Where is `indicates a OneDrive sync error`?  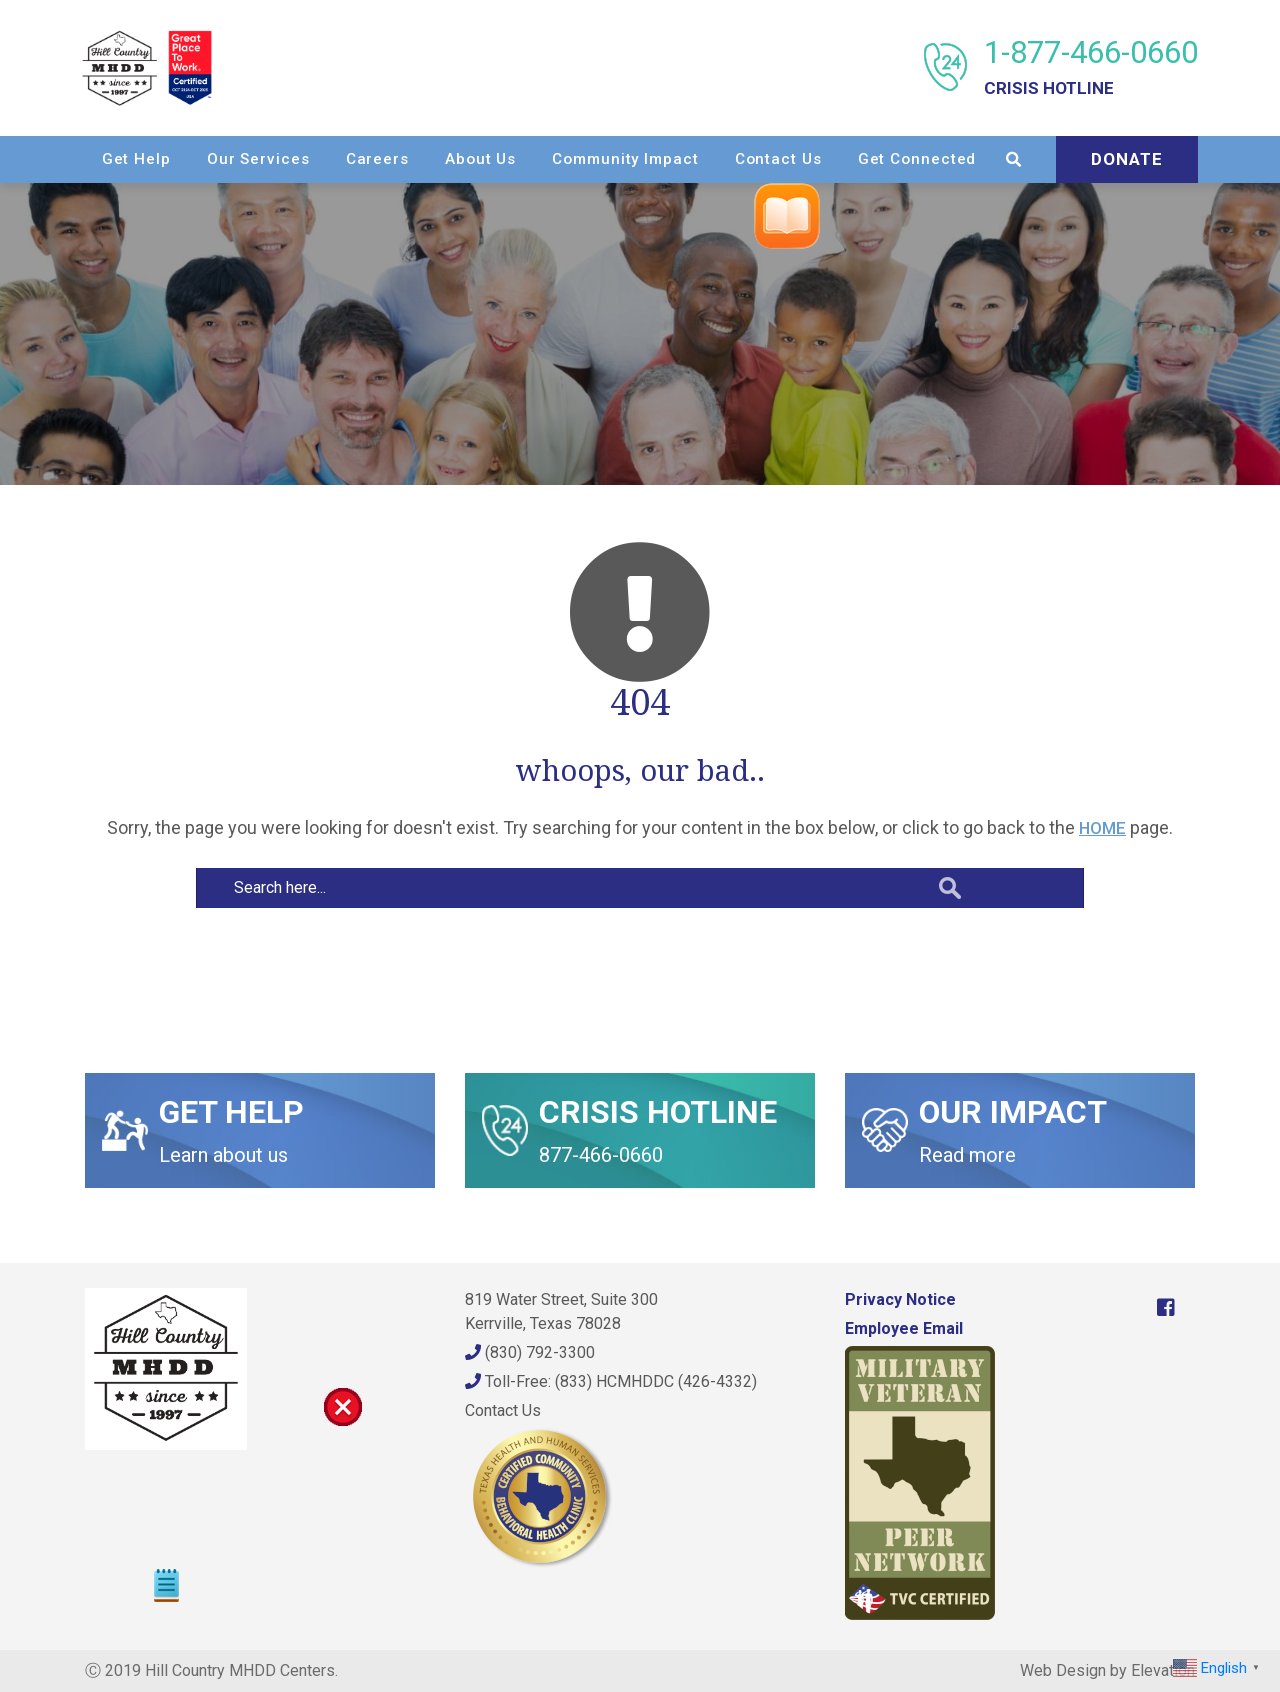
indicates a OneDrive sync error is located at coordinates (343, 1407).